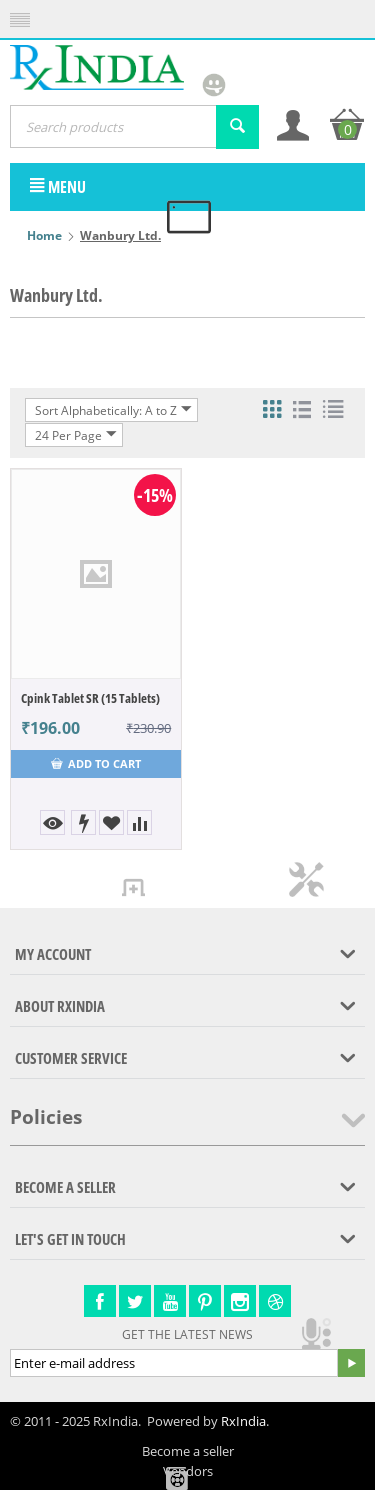 Image resolution: width=375 pixels, height=1490 pixels. I want to click on open a new browser tab, so click(133, 887).